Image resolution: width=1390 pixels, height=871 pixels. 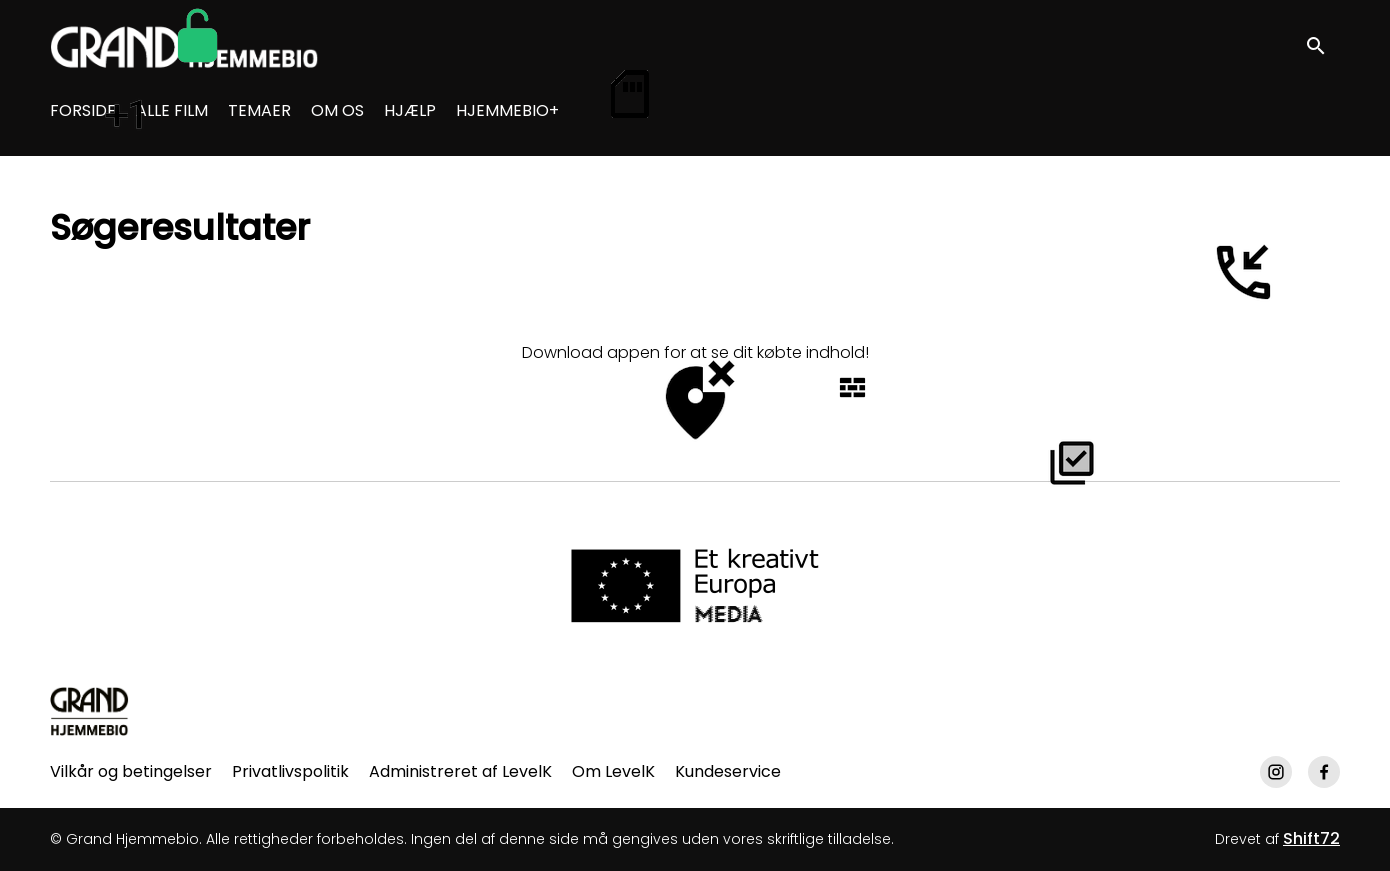 What do you see at coordinates (1072, 463) in the screenshot?
I see `item successfully added to library` at bounding box center [1072, 463].